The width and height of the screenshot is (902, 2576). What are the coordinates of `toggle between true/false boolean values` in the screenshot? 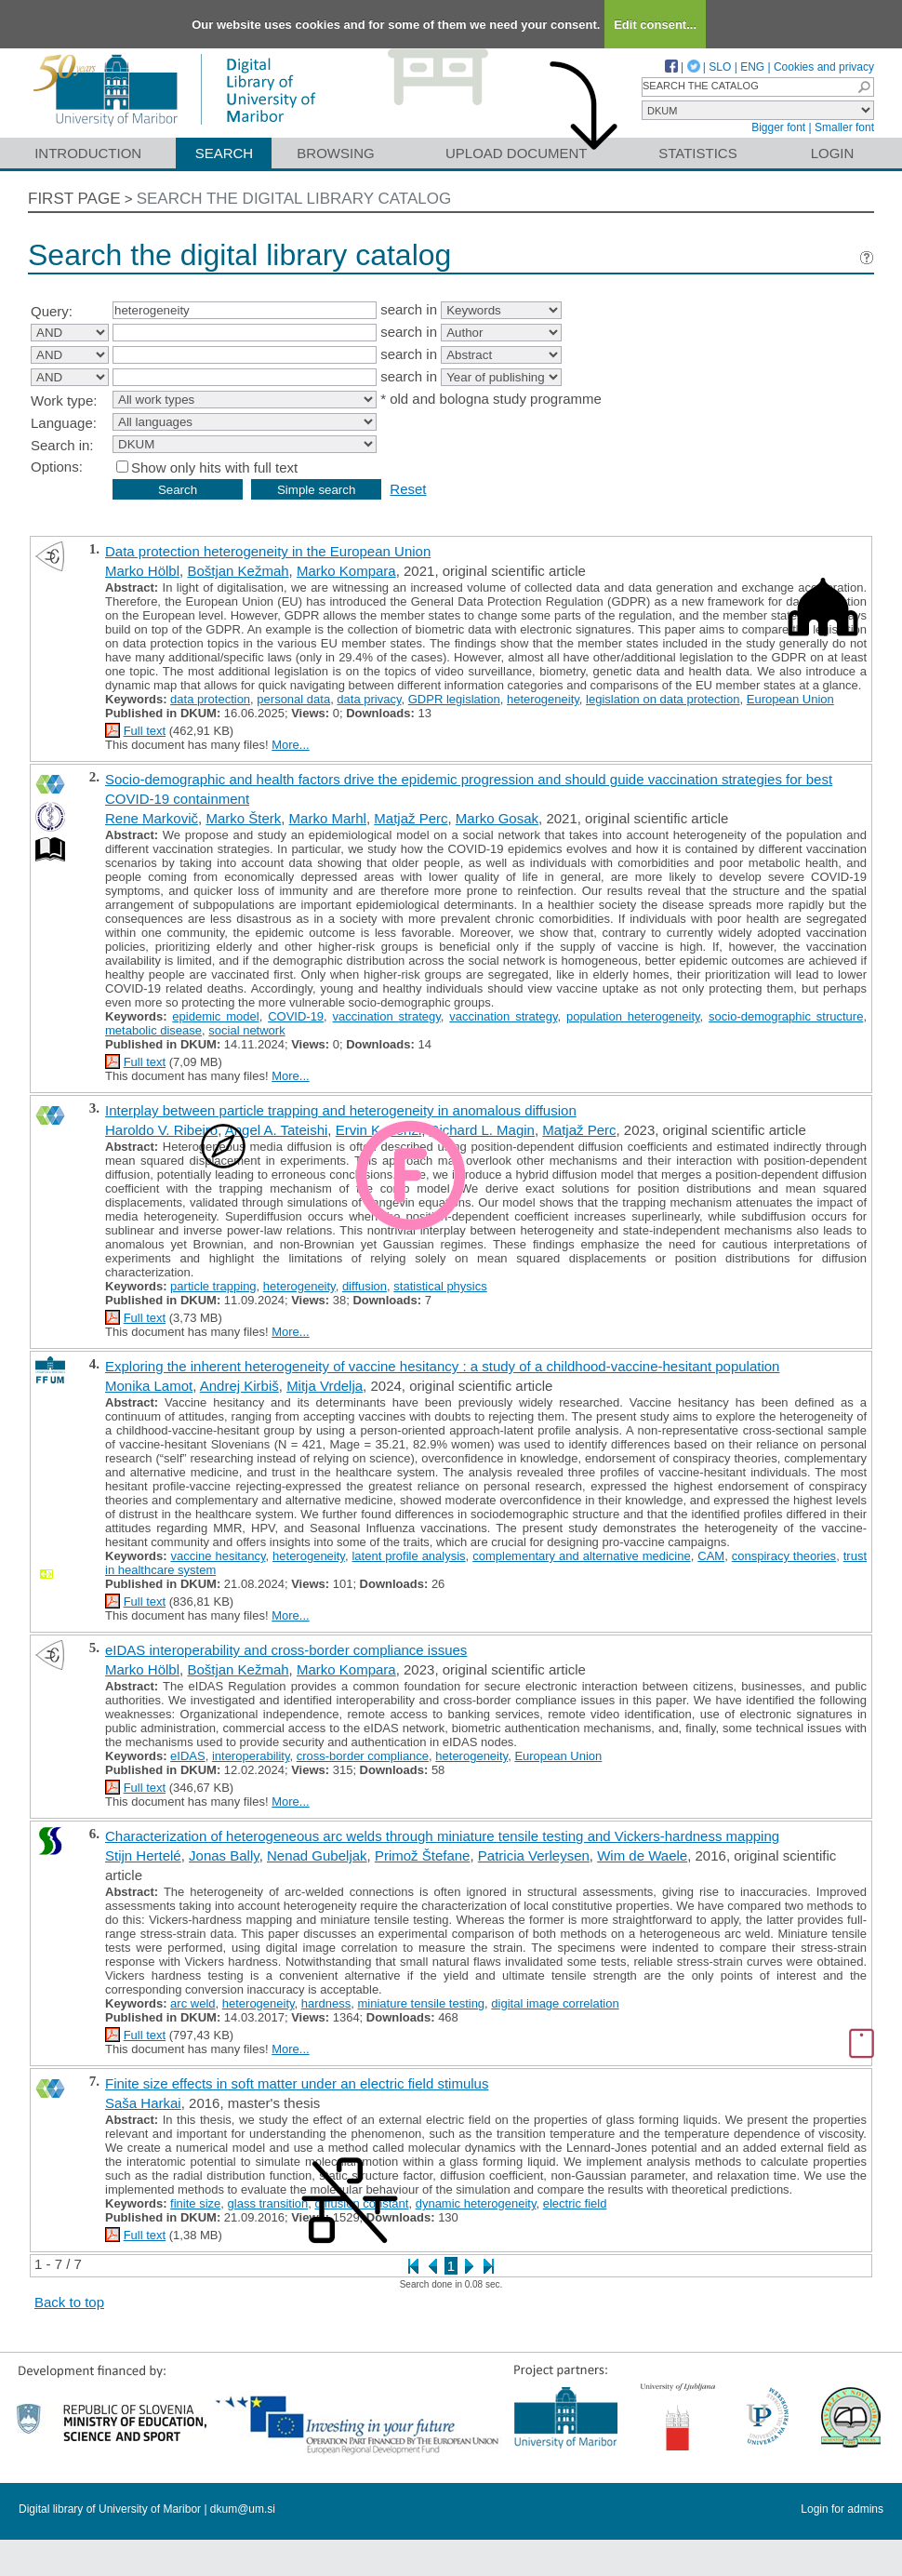 It's located at (46, 1574).